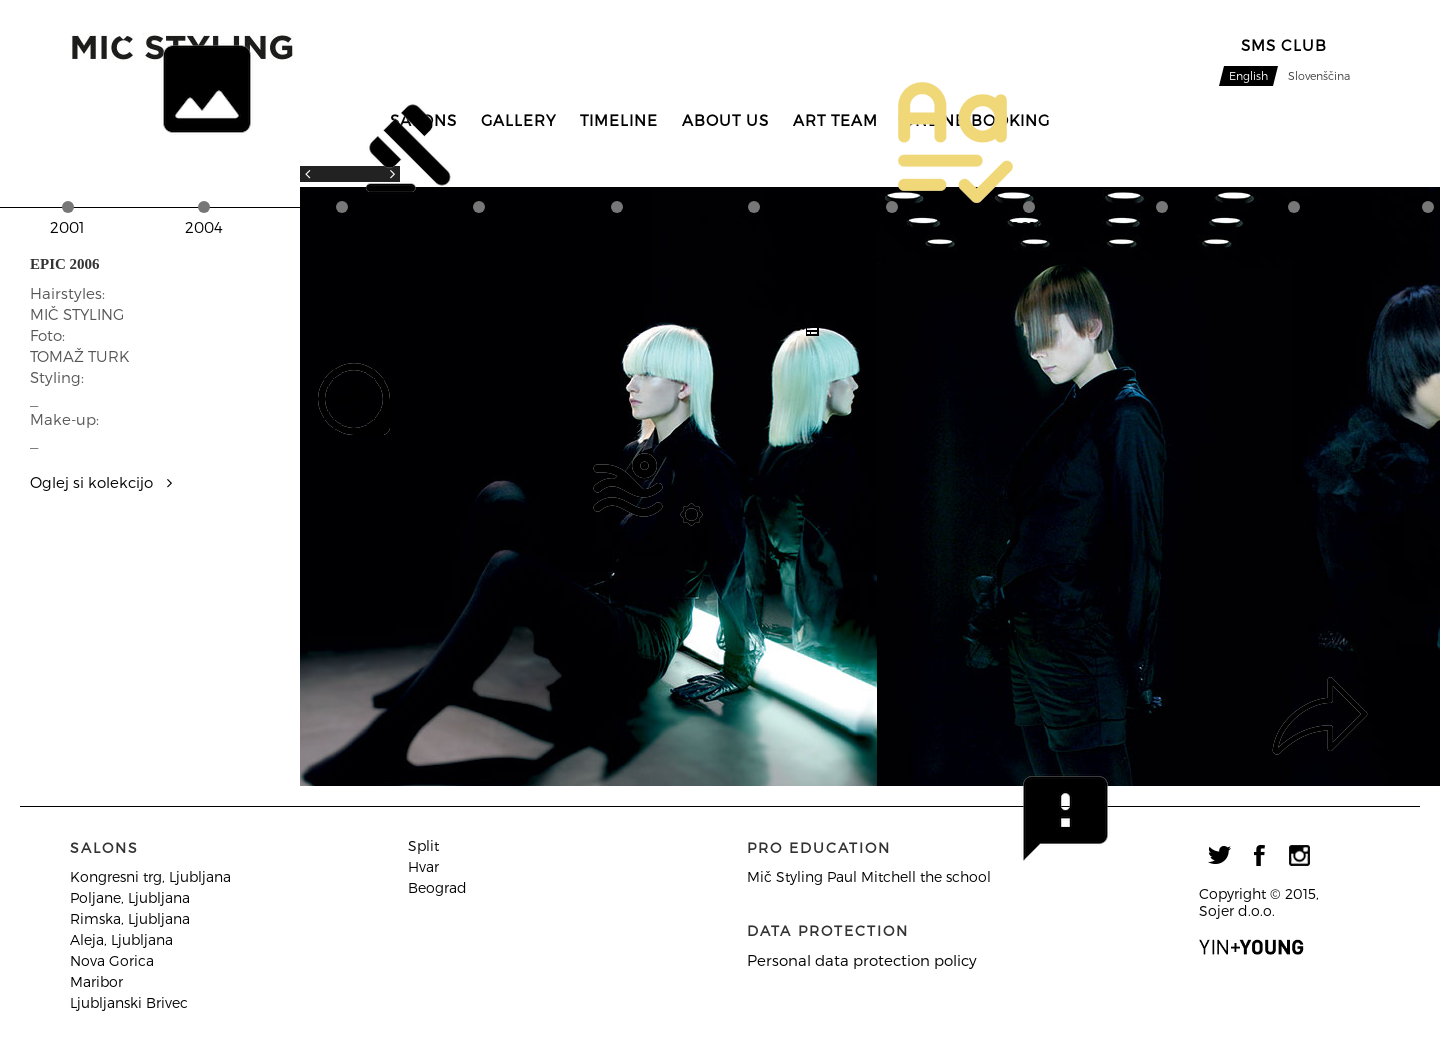  What do you see at coordinates (691, 514) in the screenshot?
I see `reduce screen brightness` at bounding box center [691, 514].